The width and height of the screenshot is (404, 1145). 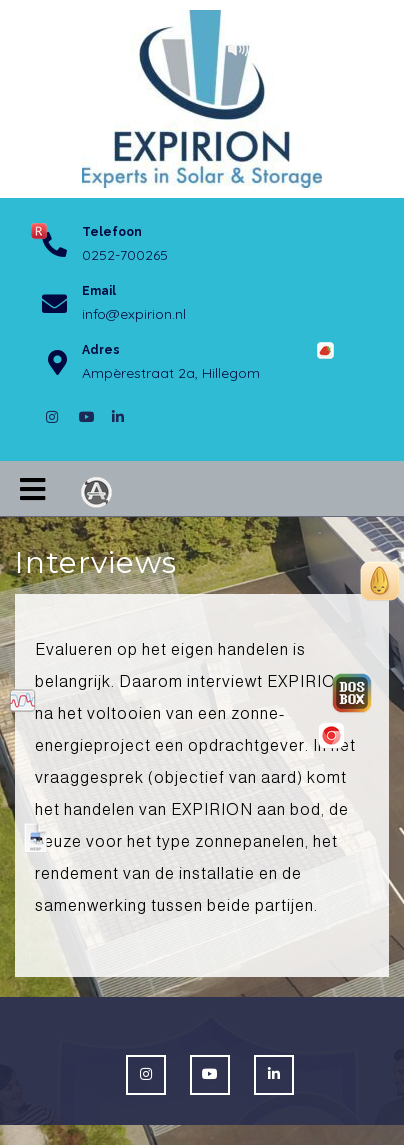 What do you see at coordinates (331, 735) in the screenshot?
I see `open ungoogled chromium browser` at bounding box center [331, 735].